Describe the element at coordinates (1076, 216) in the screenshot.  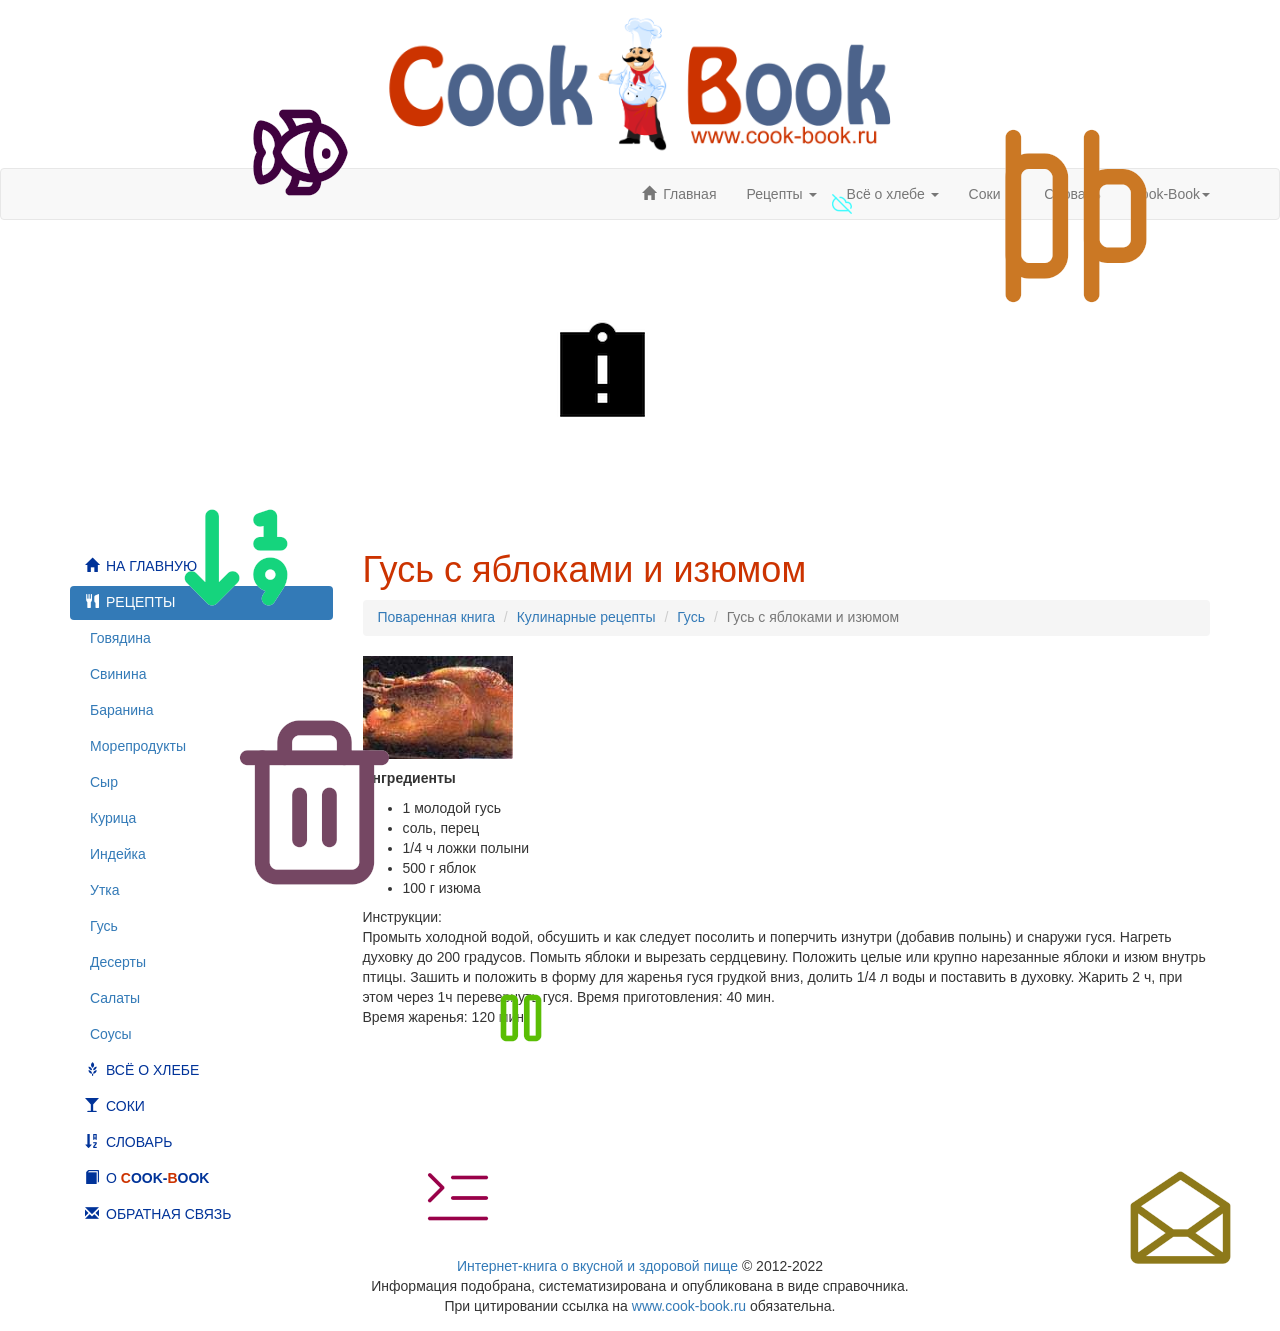
I see `distribute objects from the left edge` at that location.